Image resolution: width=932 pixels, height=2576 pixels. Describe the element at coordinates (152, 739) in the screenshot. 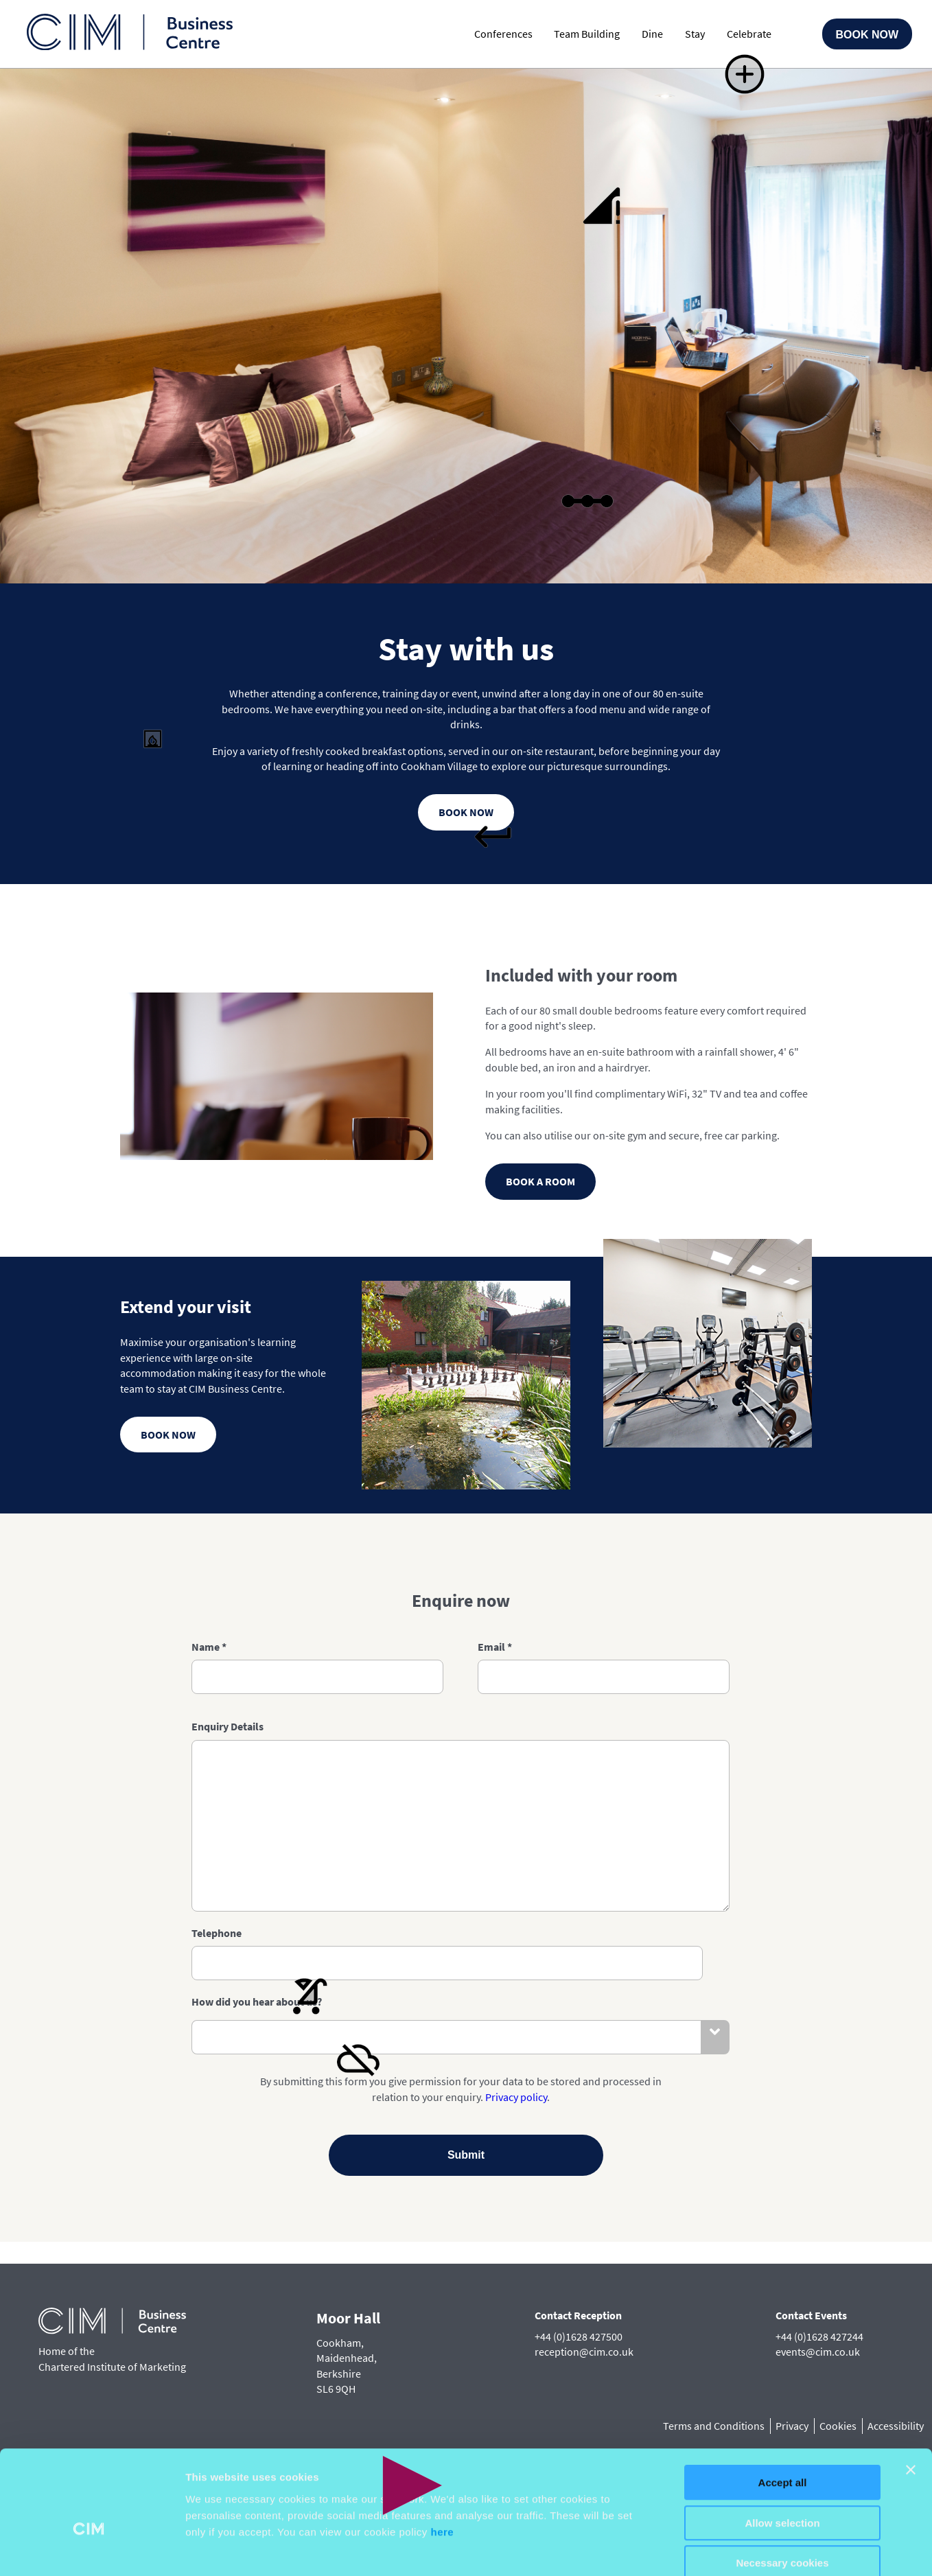

I see `access home or living room controls` at that location.